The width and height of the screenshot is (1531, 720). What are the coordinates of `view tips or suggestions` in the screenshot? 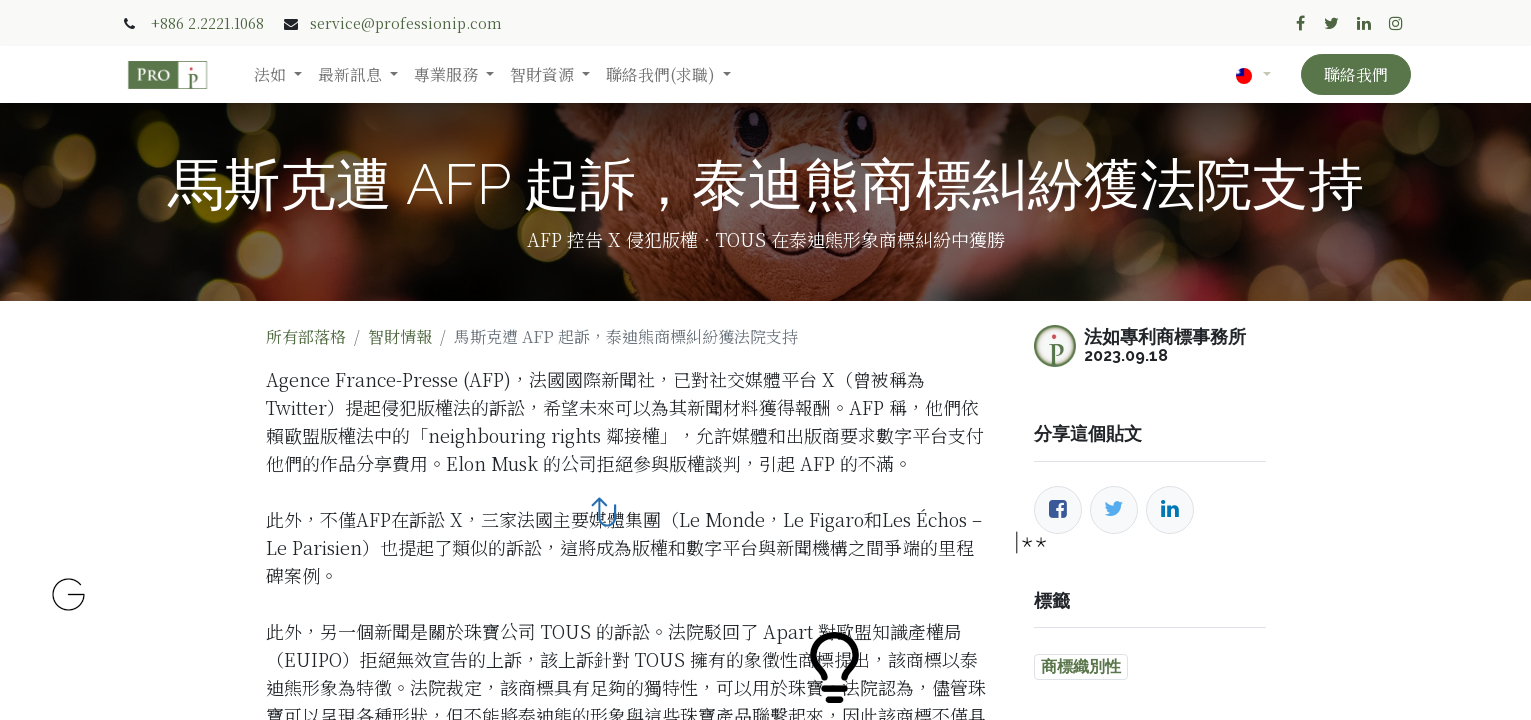 It's located at (834, 667).